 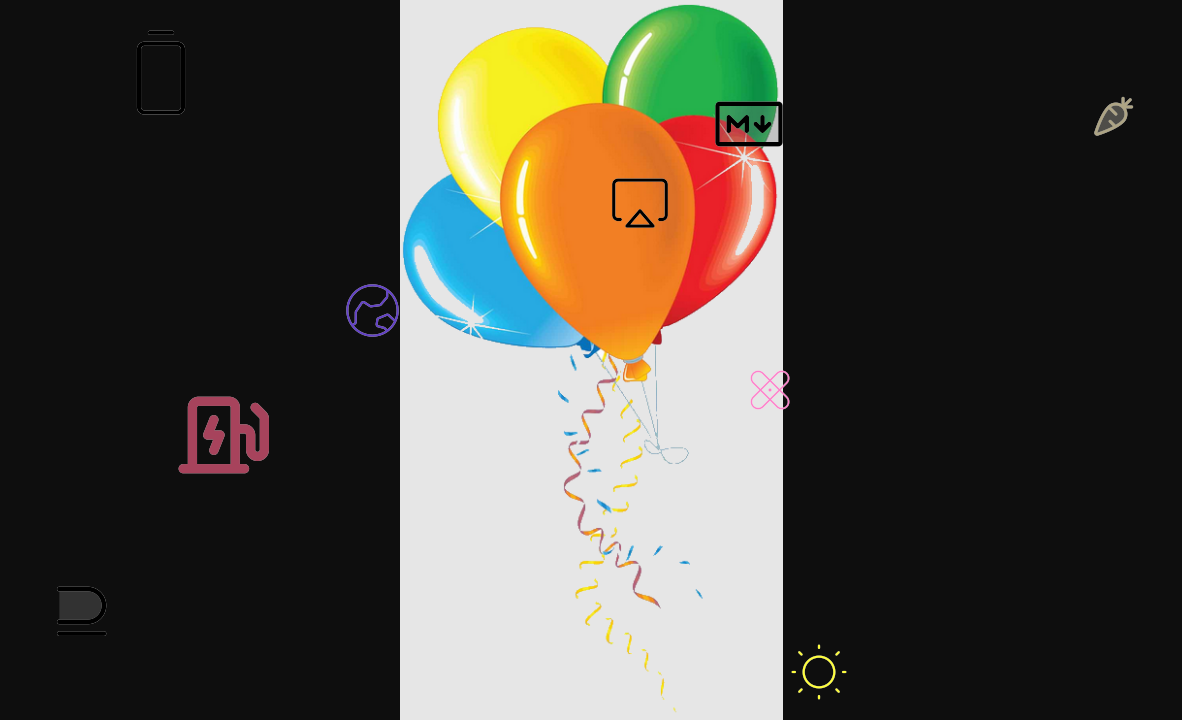 What do you see at coordinates (819, 672) in the screenshot?
I see `reduce screen brightness` at bounding box center [819, 672].